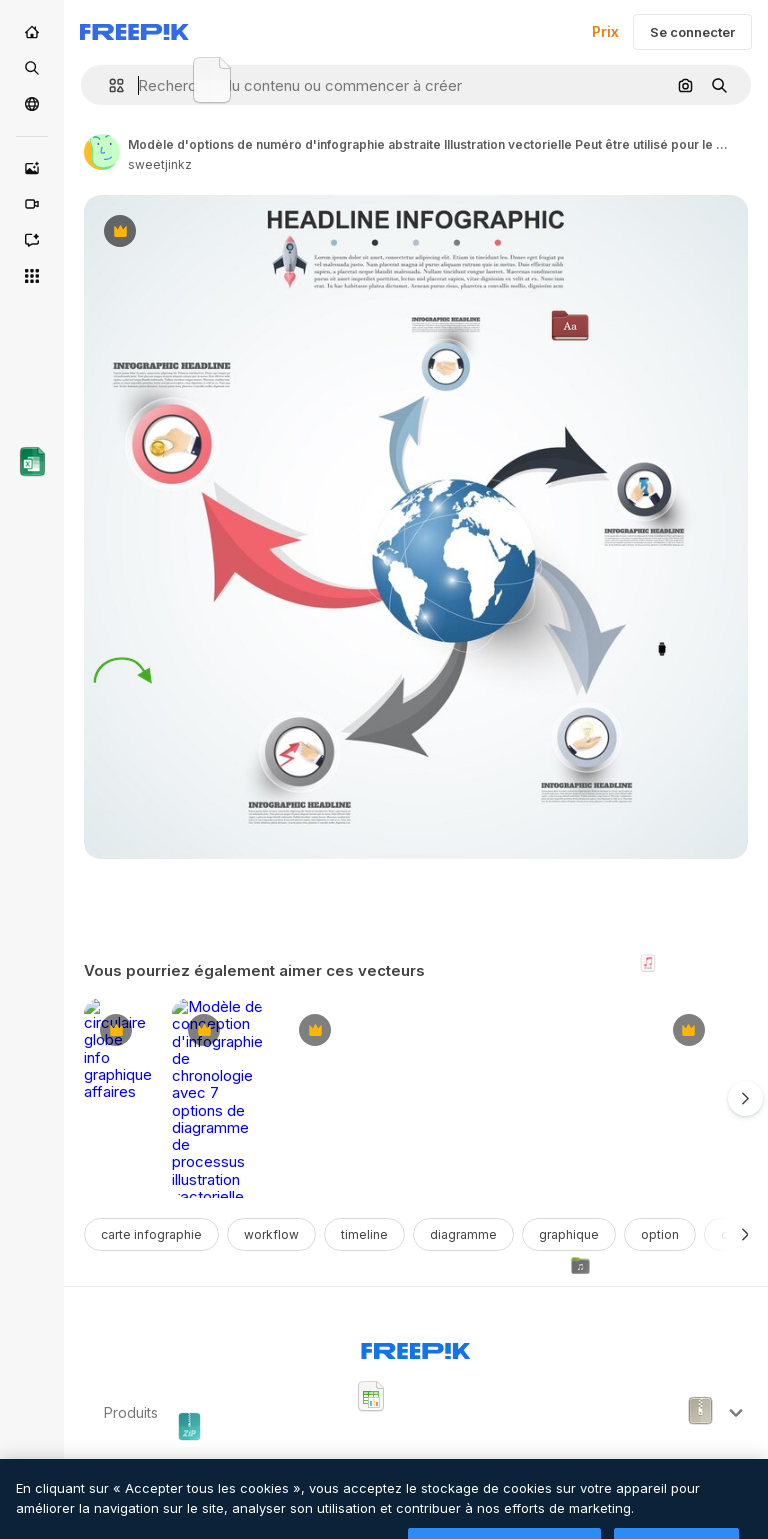 This screenshot has width=768, height=1539. Describe the element at coordinates (570, 326) in the screenshot. I see `open dictionary or reference folder` at that location.